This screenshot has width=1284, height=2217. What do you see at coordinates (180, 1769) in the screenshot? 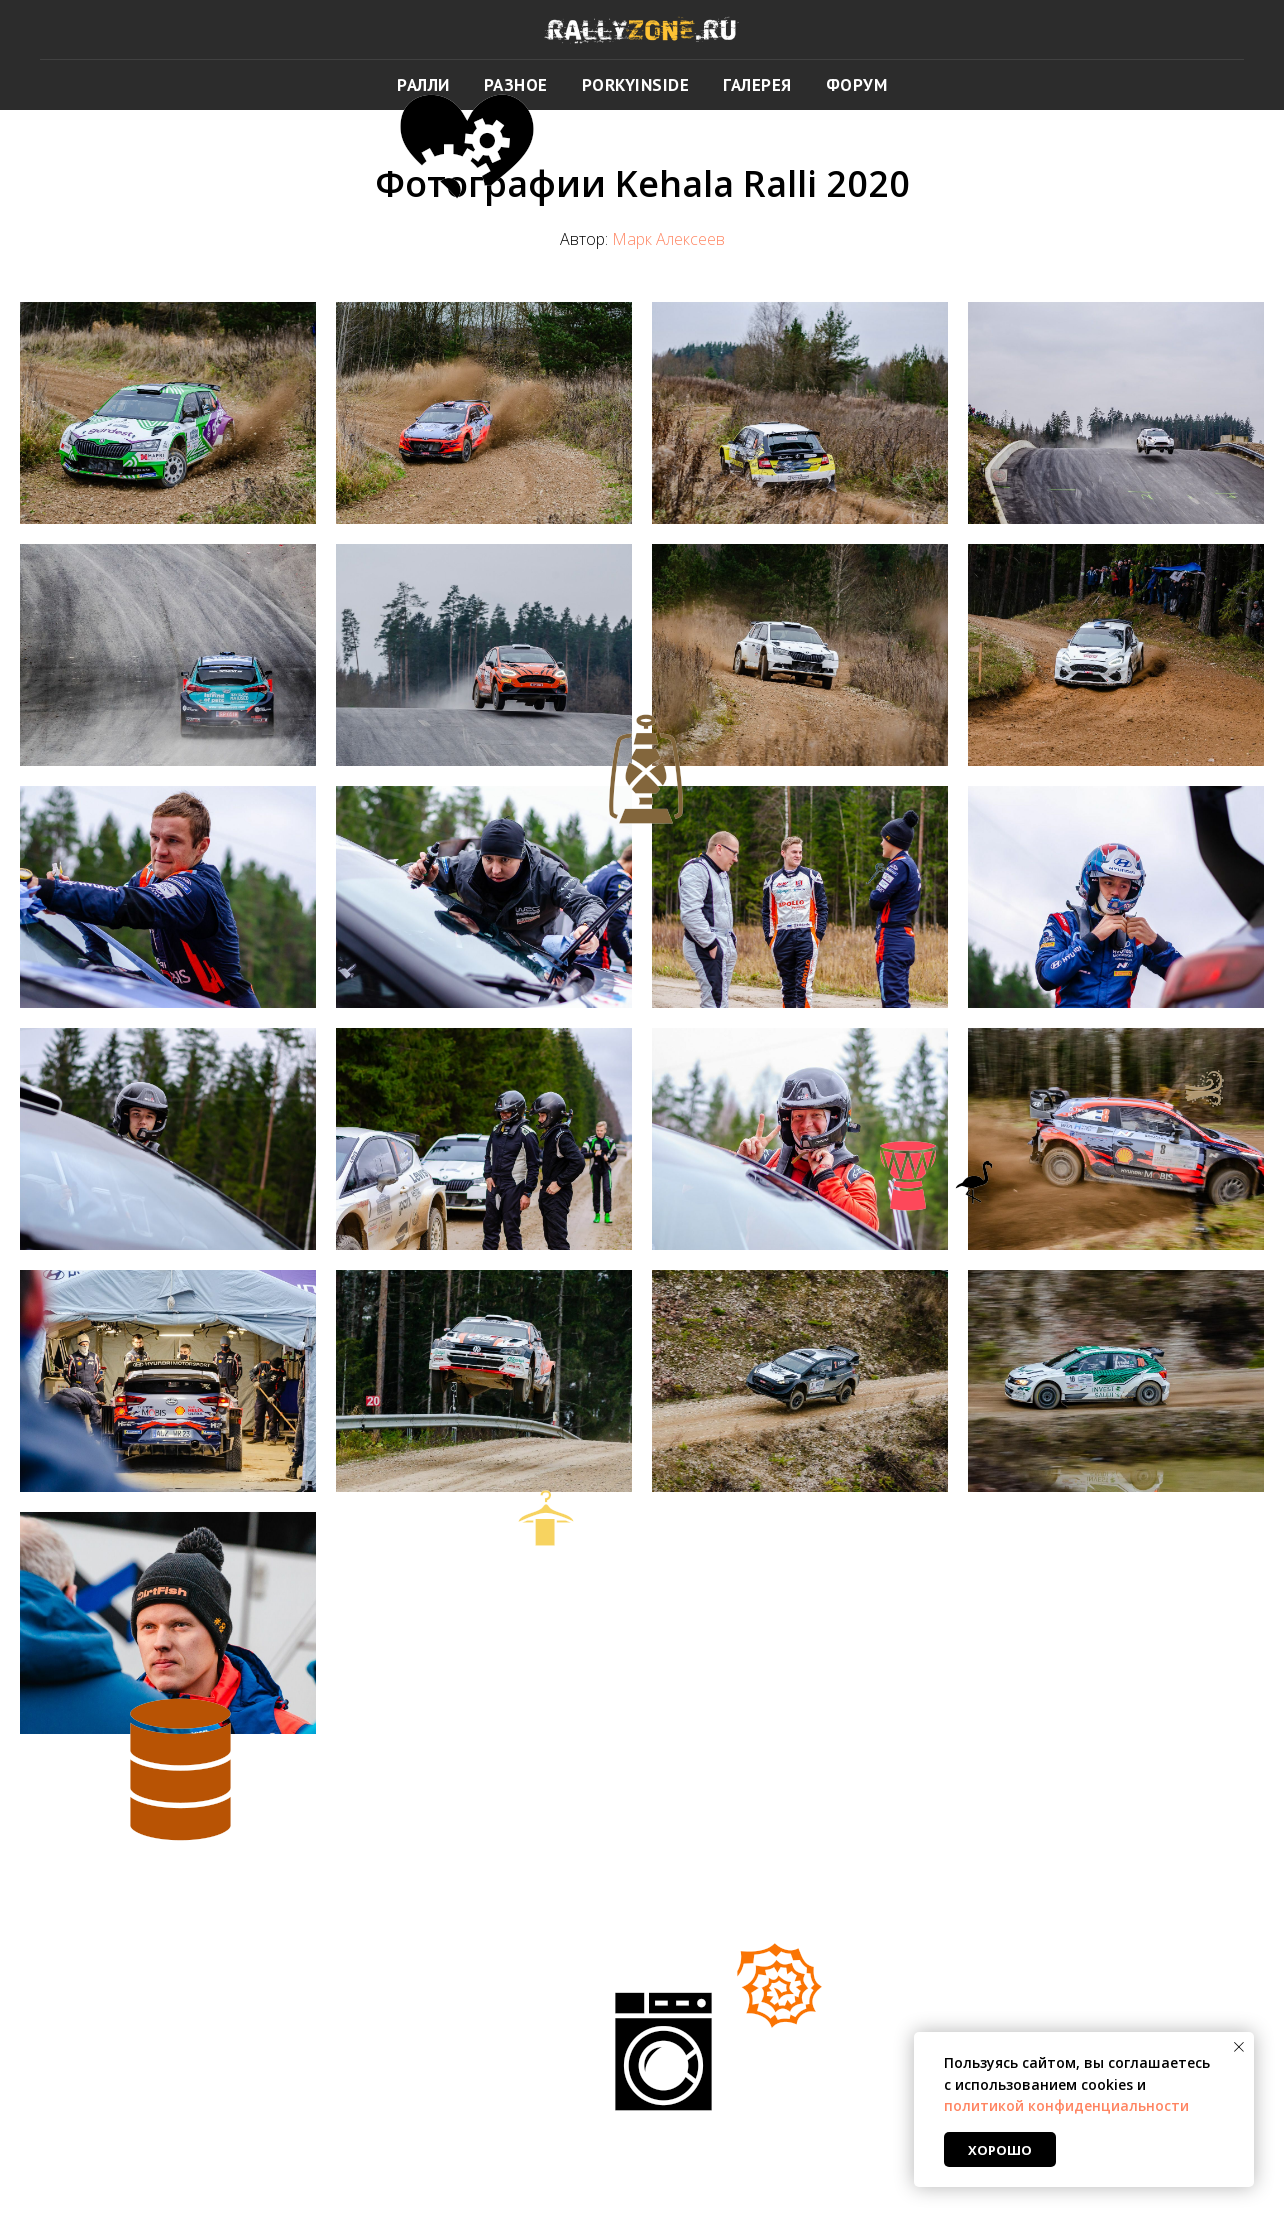
I see `access database storage` at bounding box center [180, 1769].